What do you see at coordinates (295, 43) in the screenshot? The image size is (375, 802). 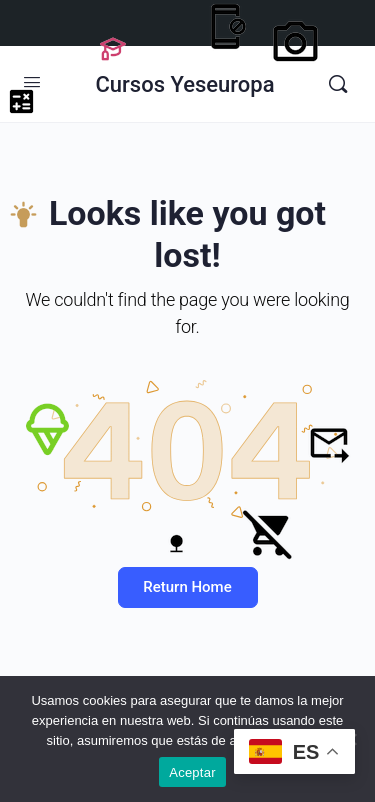 I see `take a photo` at bounding box center [295, 43].